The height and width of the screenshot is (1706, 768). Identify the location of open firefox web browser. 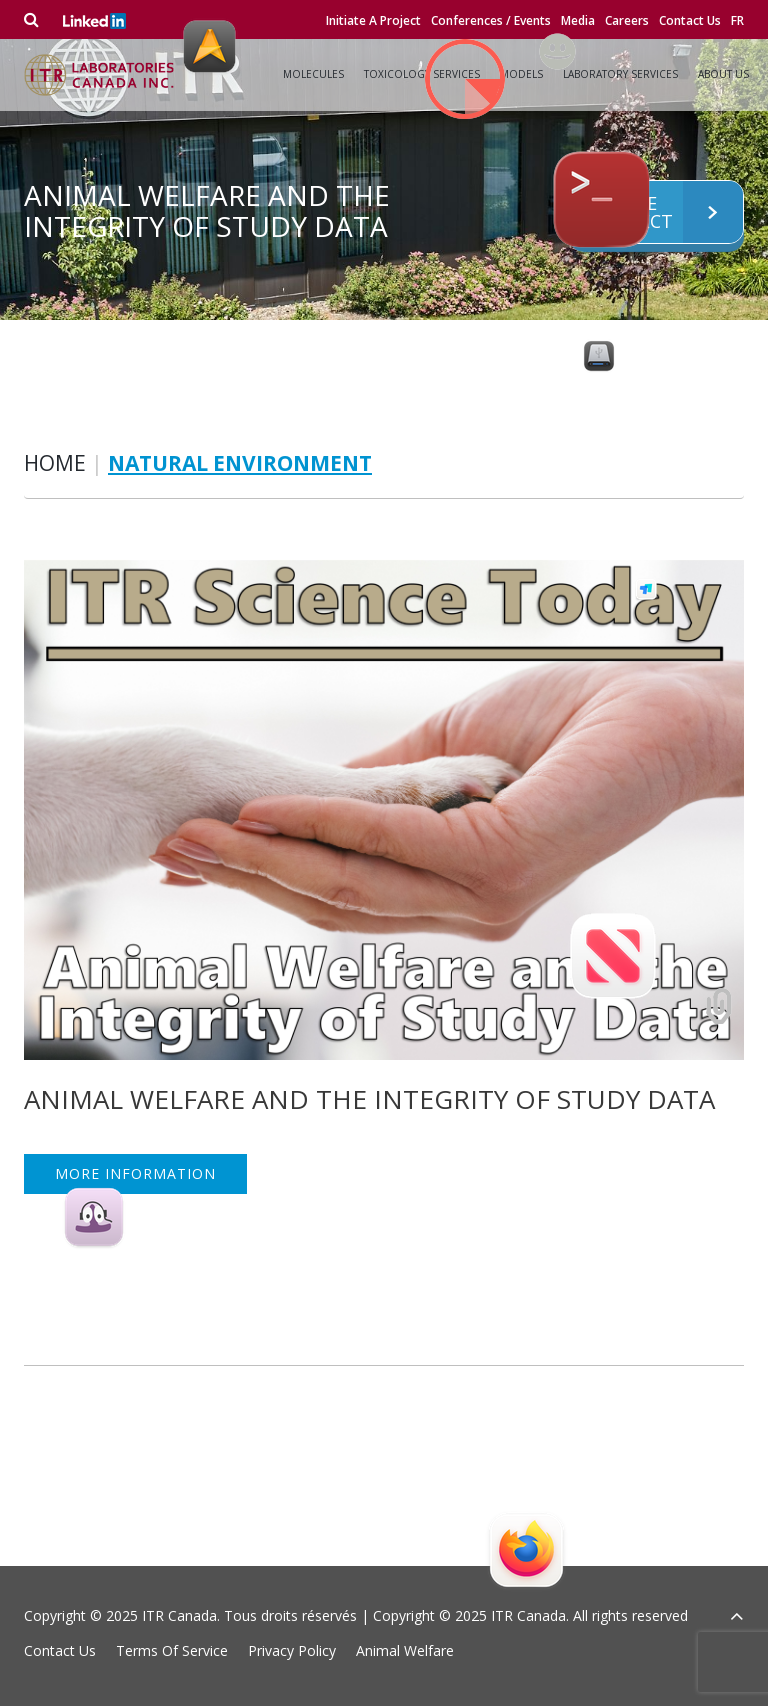
(526, 1550).